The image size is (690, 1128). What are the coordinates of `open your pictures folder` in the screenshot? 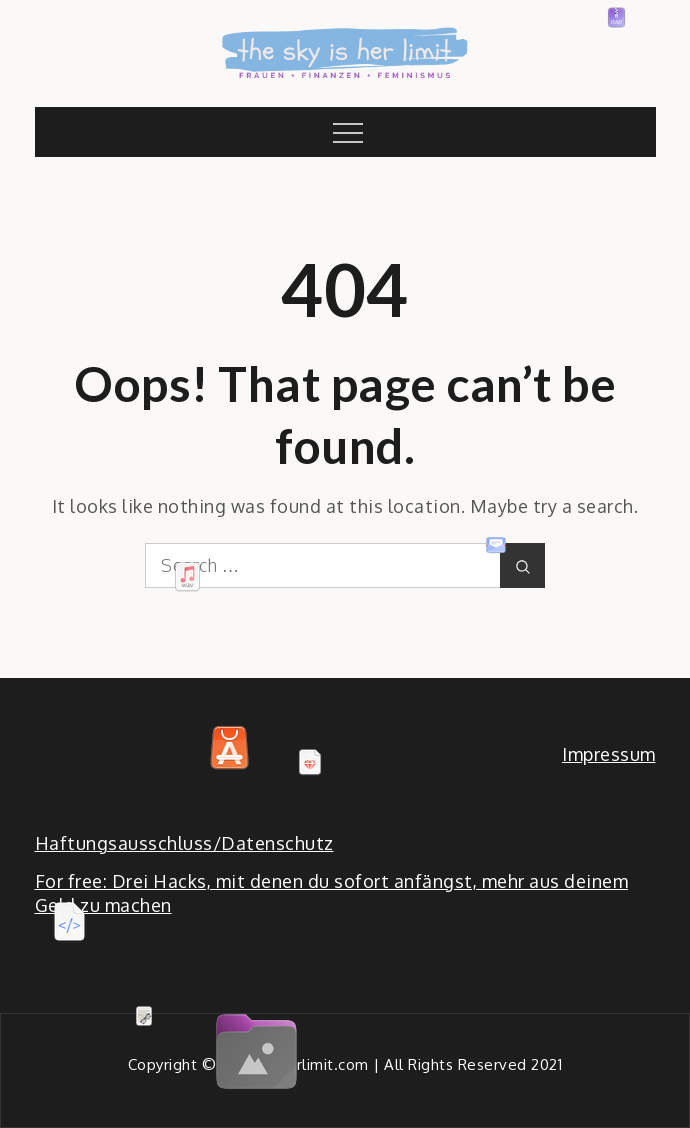 It's located at (256, 1051).